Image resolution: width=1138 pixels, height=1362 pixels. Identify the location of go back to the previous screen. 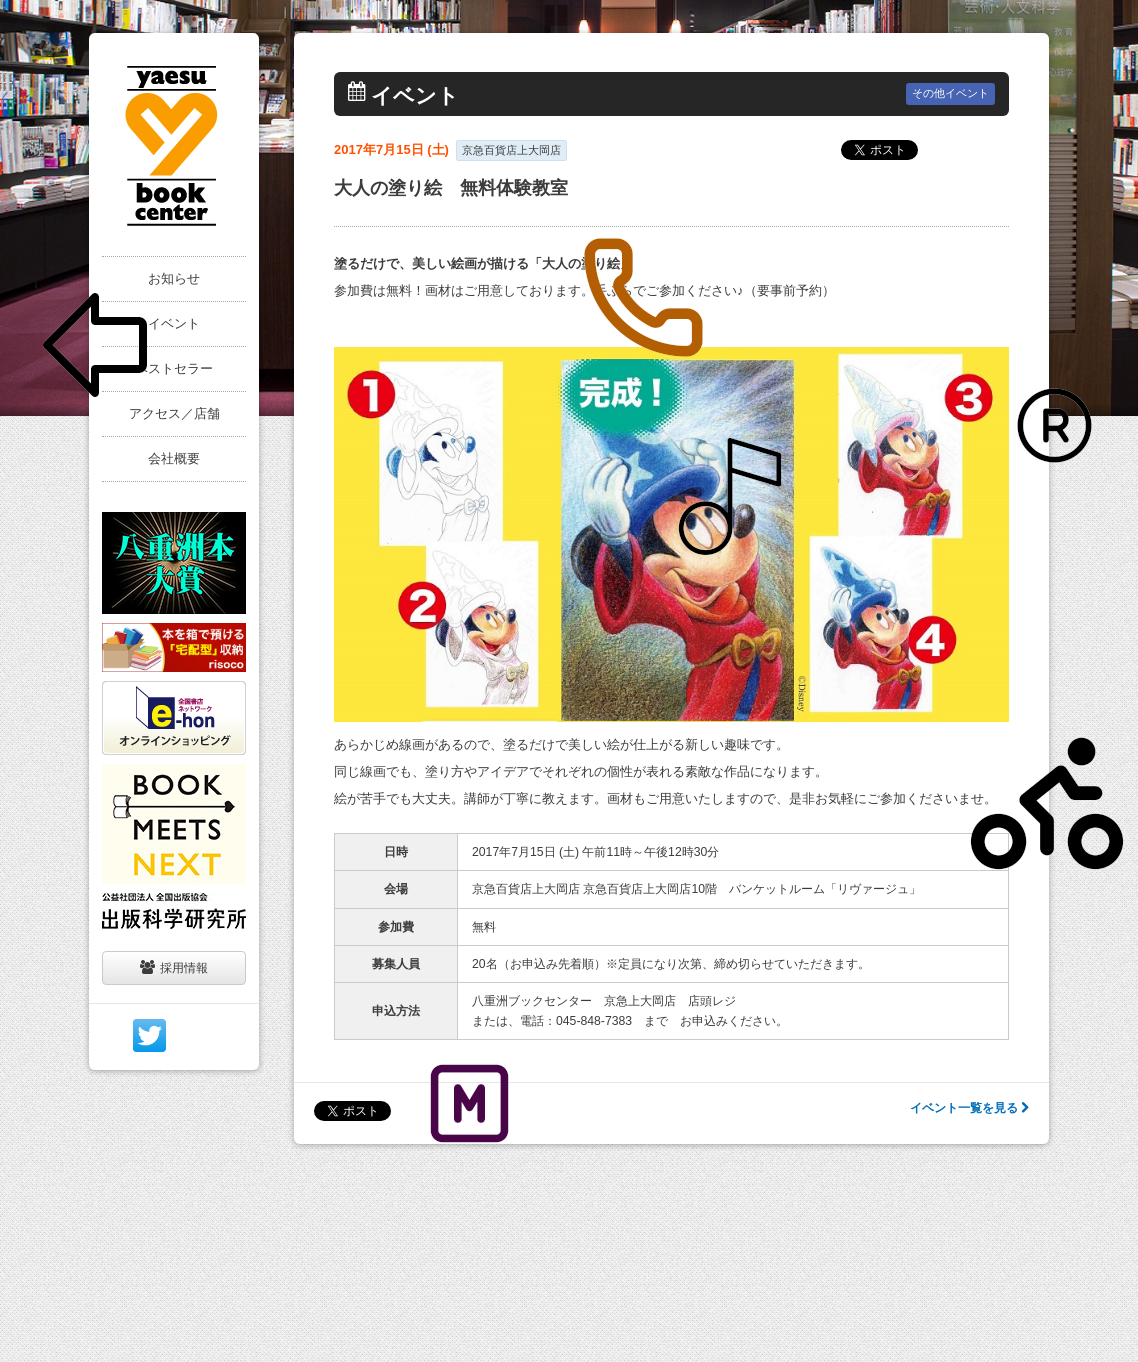
(99, 345).